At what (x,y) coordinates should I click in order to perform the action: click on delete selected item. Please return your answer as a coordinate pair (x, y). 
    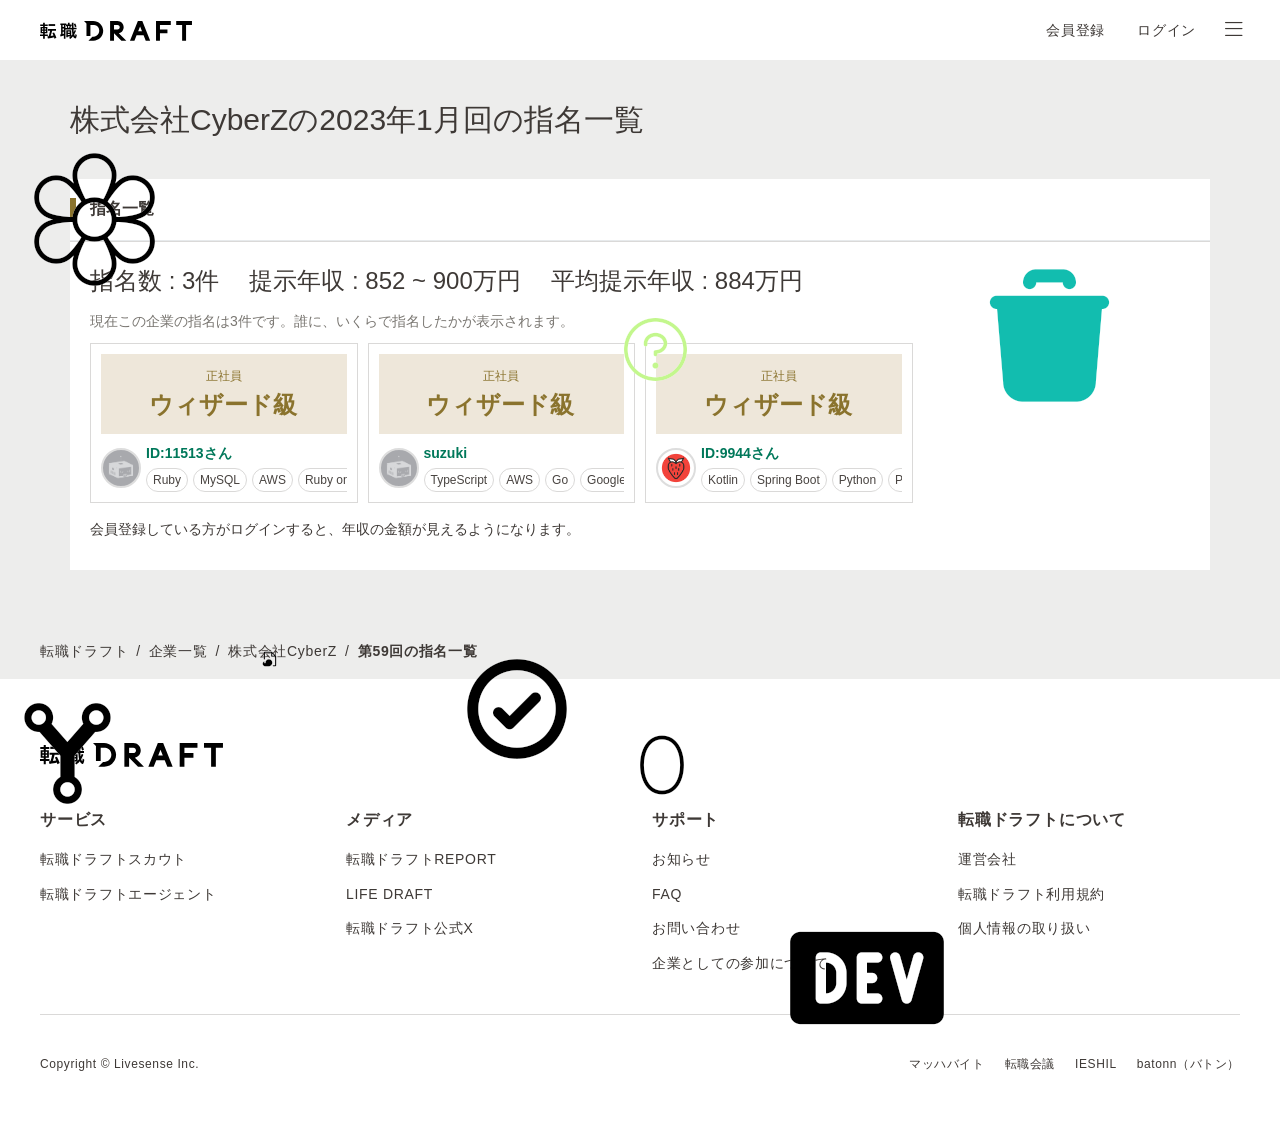
    Looking at the image, I should click on (1049, 335).